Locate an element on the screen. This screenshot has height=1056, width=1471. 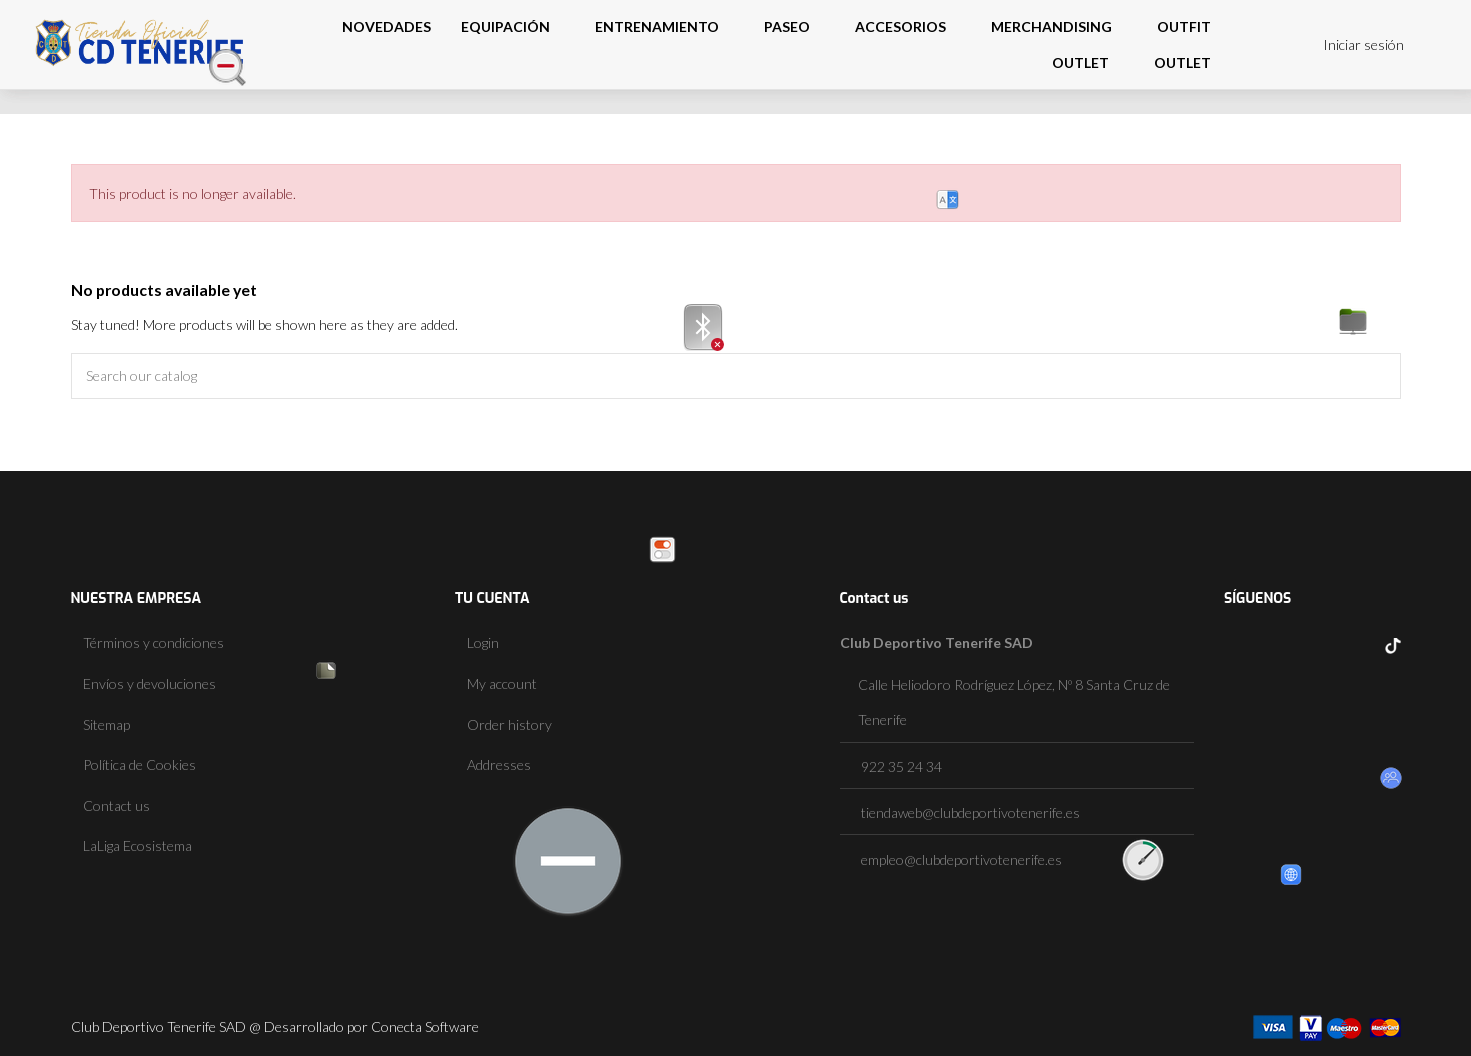
change desktop wallpaper settings is located at coordinates (326, 670).